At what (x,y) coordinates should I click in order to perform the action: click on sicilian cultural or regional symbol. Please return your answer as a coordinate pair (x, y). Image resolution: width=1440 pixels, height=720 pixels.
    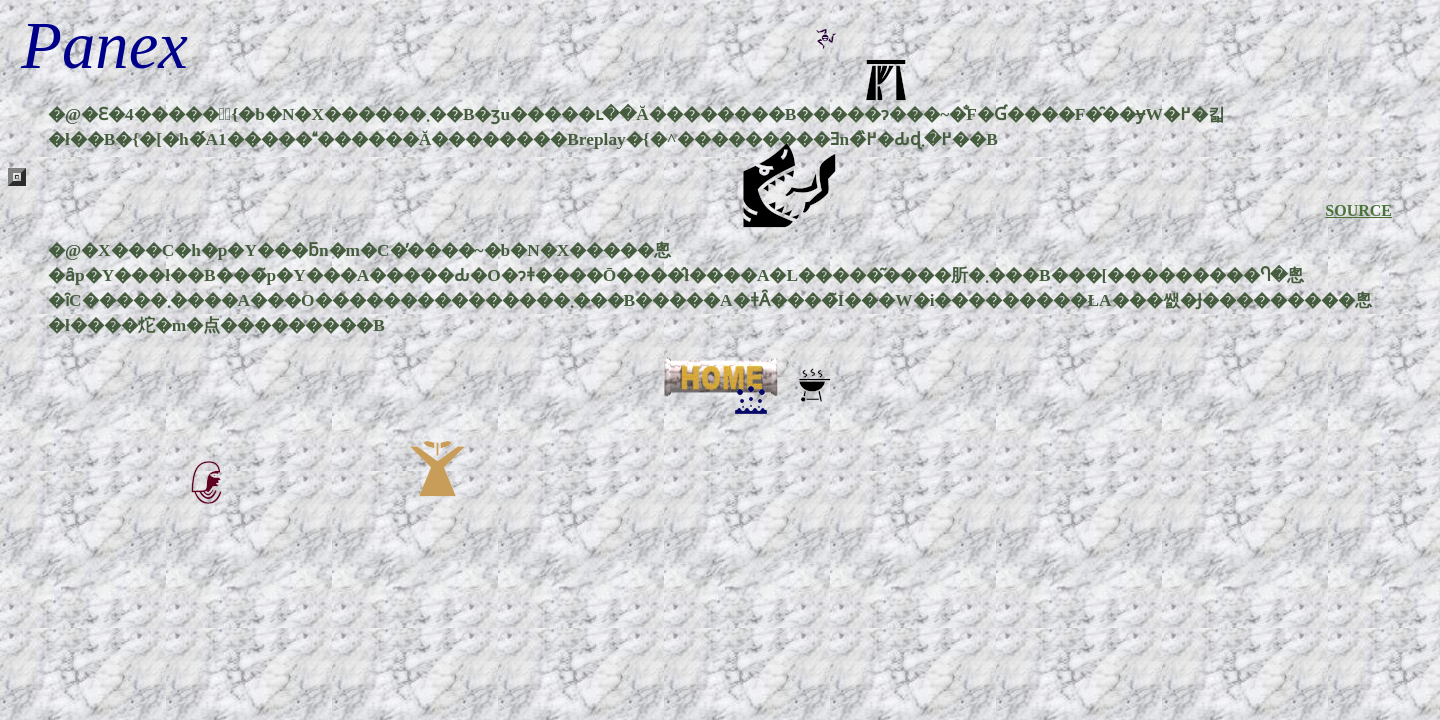
    Looking at the image, I should click on (826, 39).